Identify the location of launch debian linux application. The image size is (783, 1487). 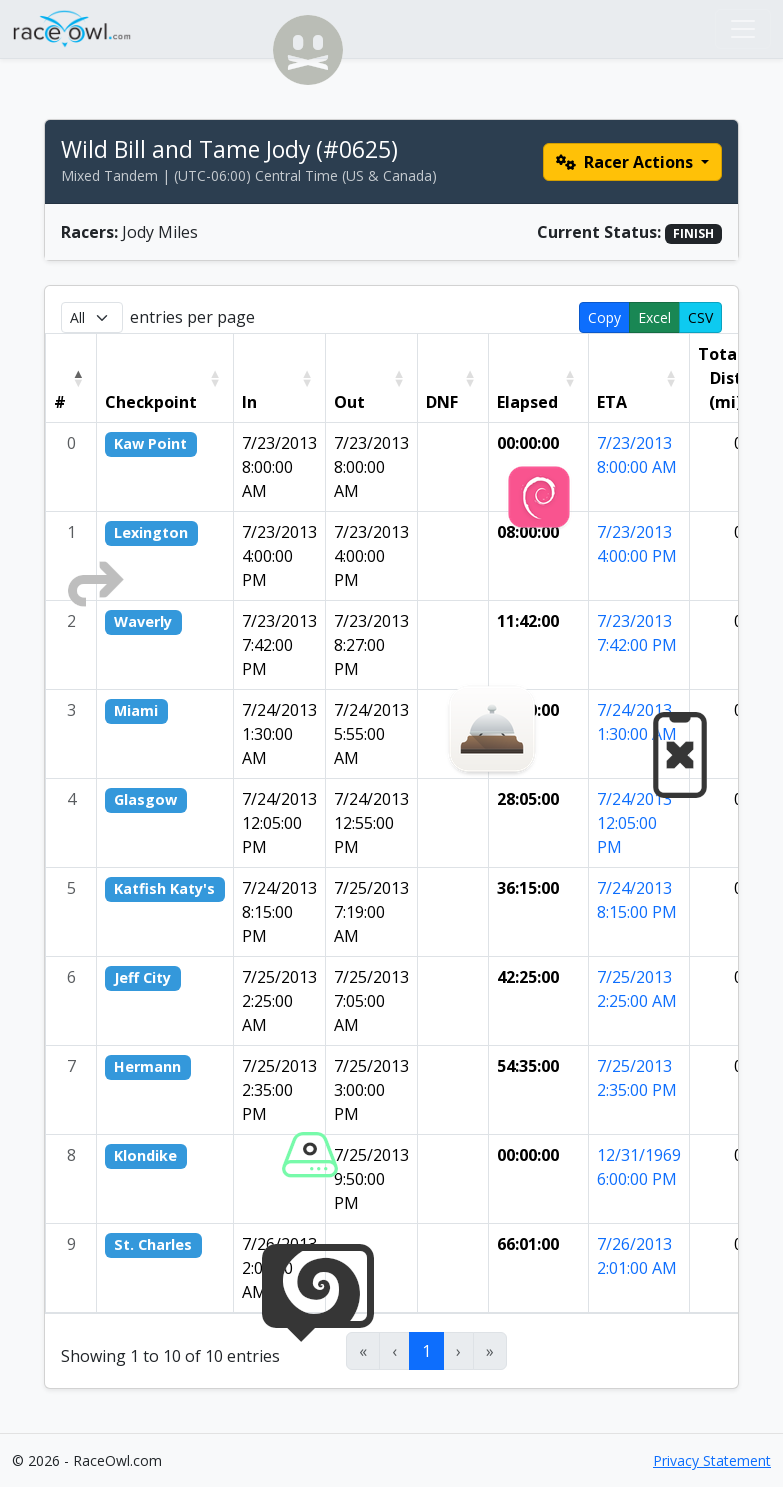
(539, 497).